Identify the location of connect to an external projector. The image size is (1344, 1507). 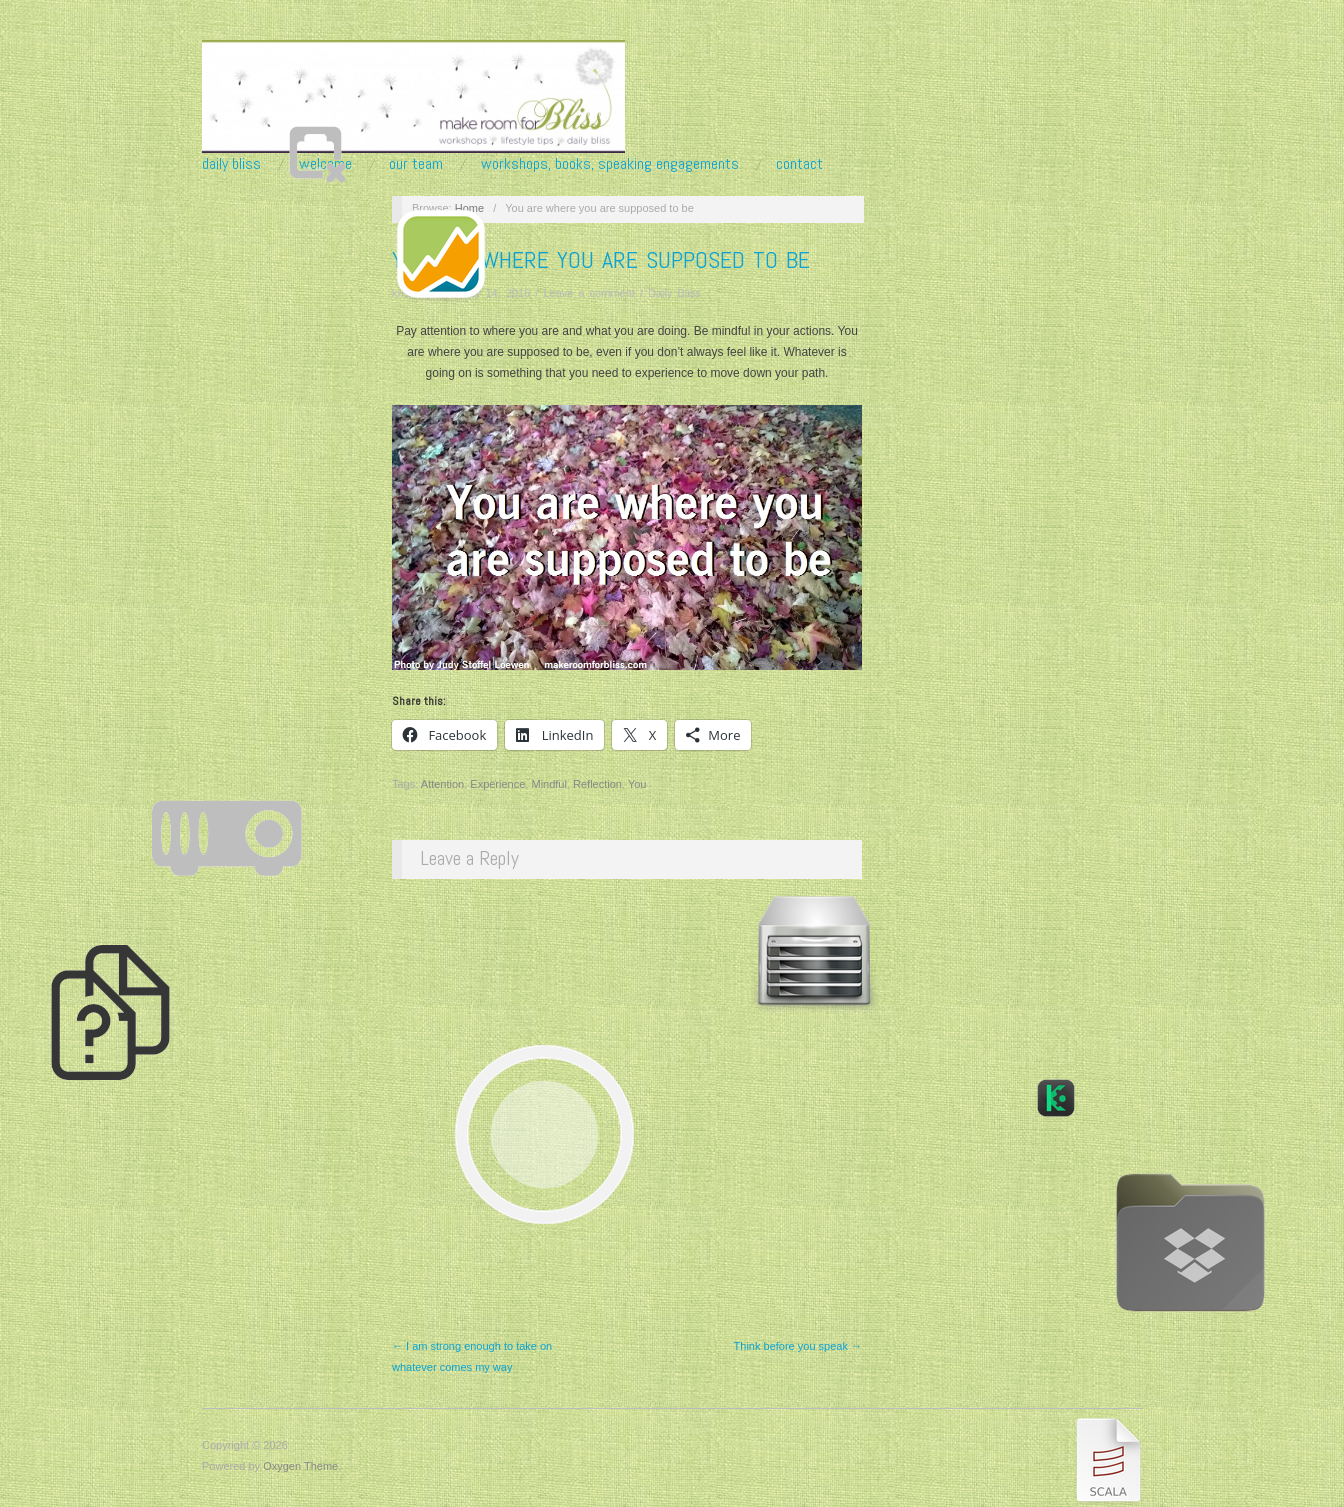
(227, 829).